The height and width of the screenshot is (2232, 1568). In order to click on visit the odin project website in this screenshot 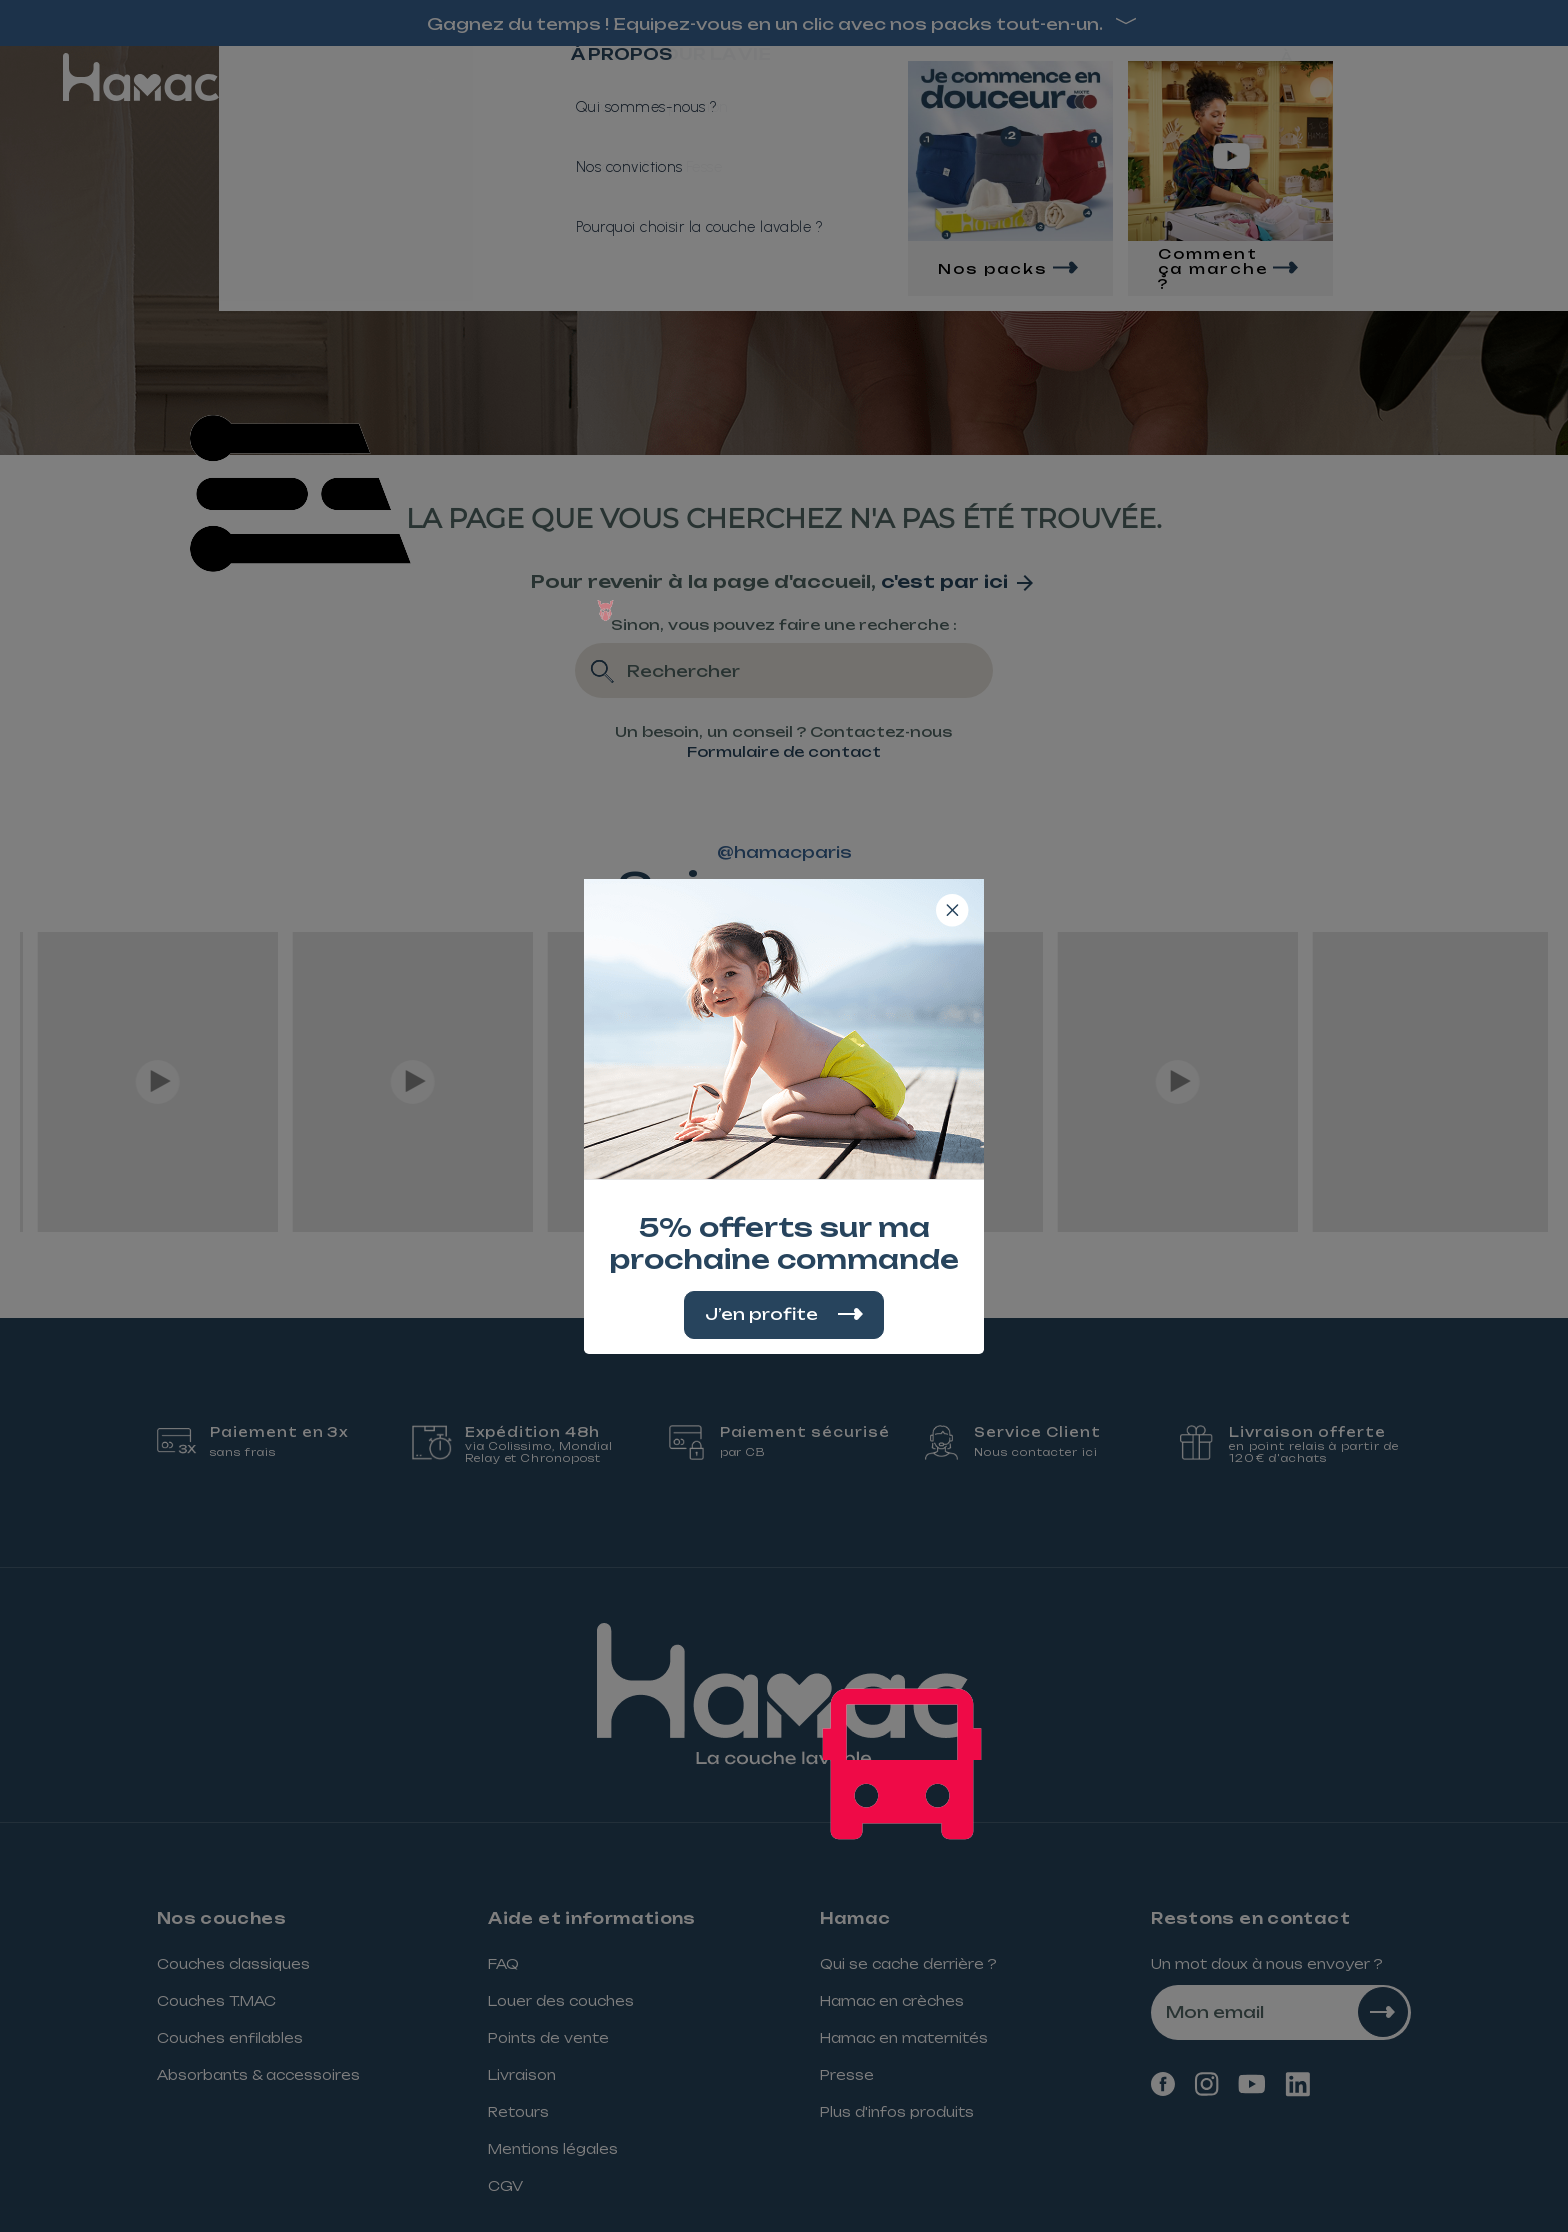, I will do `click(605, 610)`.